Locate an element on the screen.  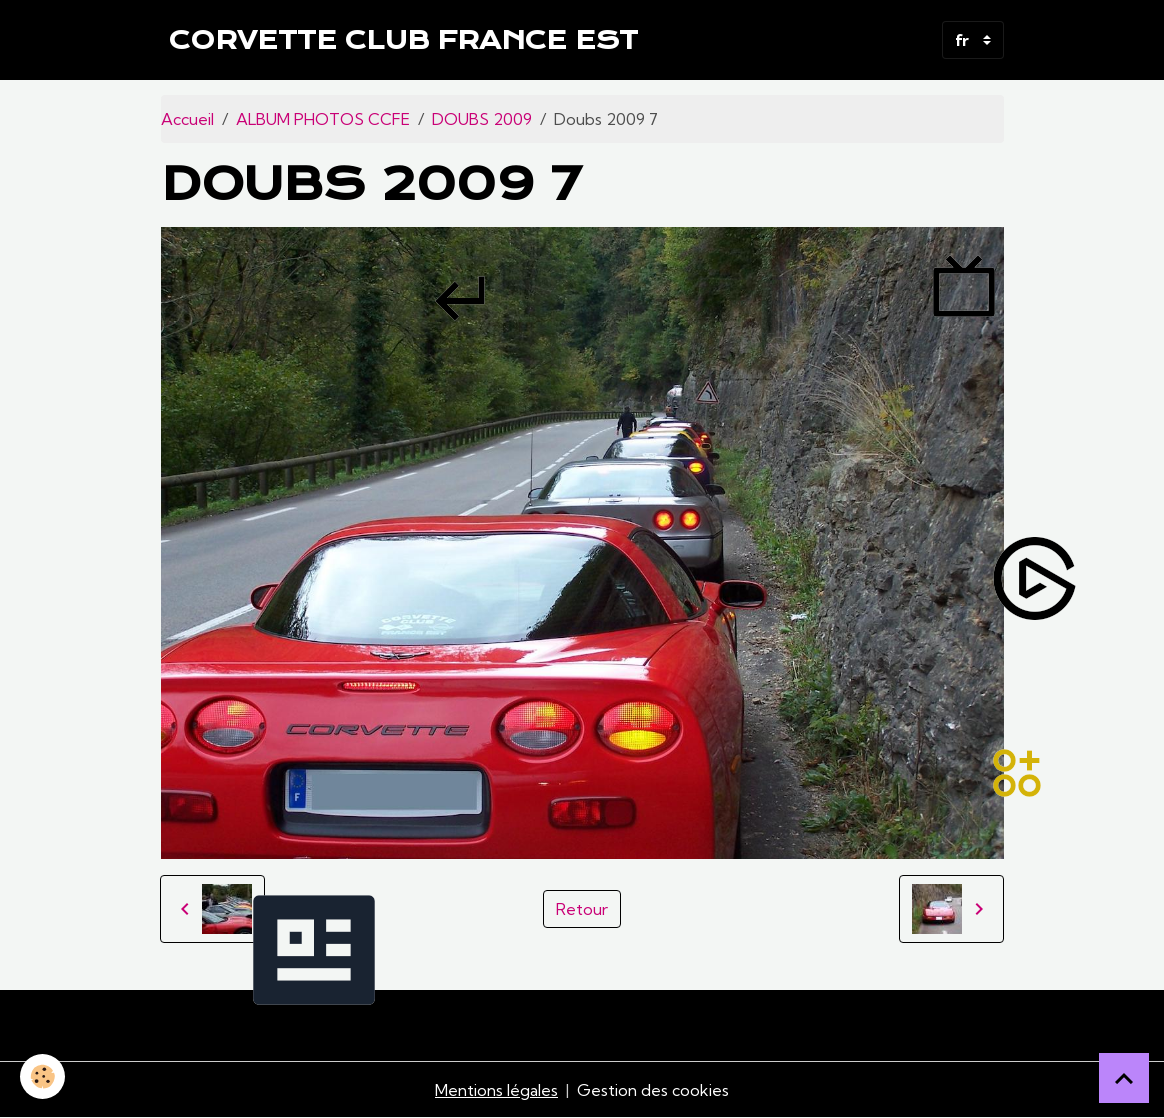
open news feed is located at coordinates (314, 950).